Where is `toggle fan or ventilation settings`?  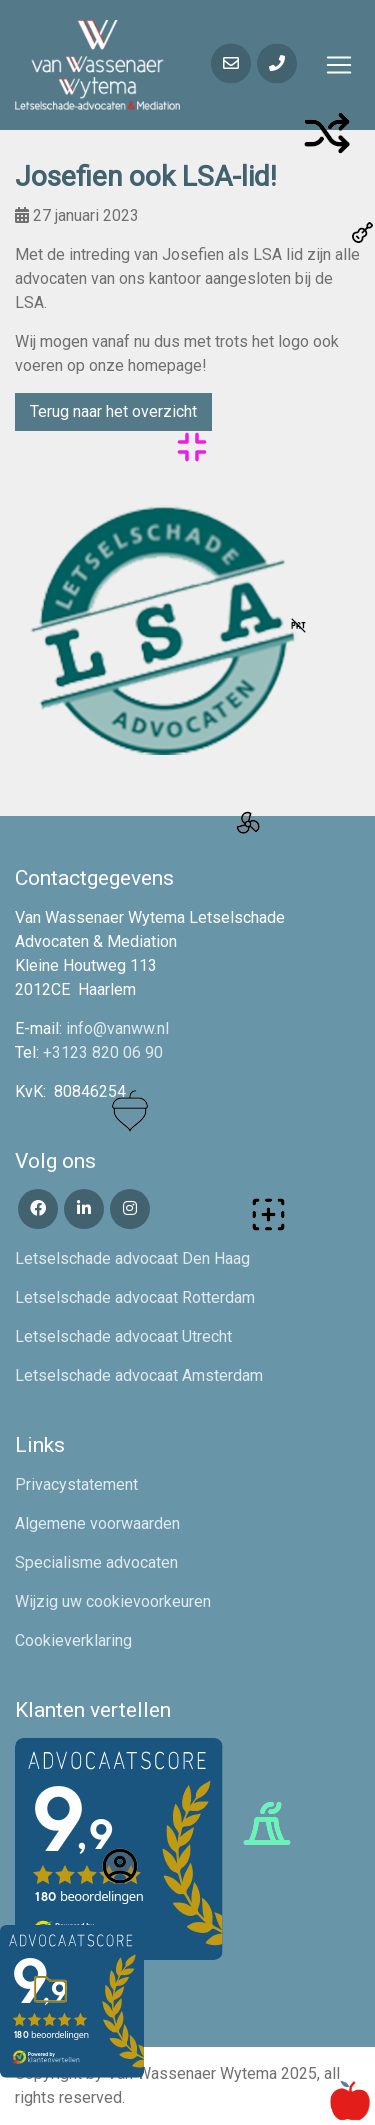
toggle fan or ventilation settings is located at coordinates (248, 824).